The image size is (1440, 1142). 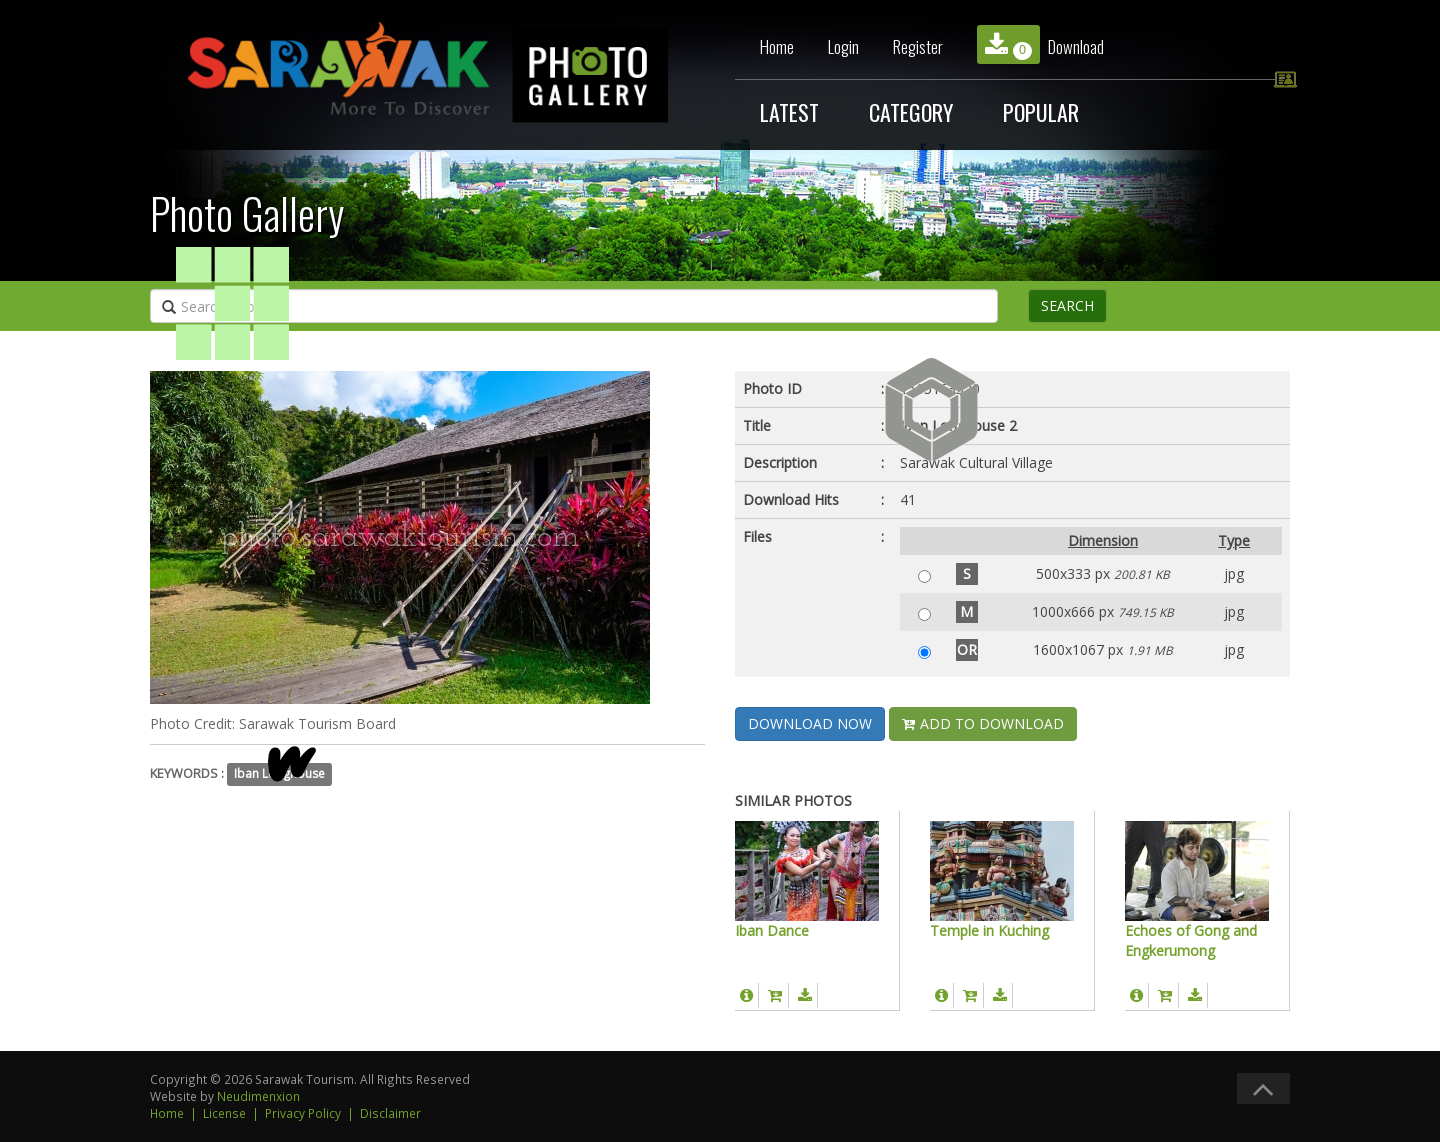 What do you see at coordinates (1285, 79) in the screenshot?
I see `open the Codementor app or website` at bounding box center [1285, 79].